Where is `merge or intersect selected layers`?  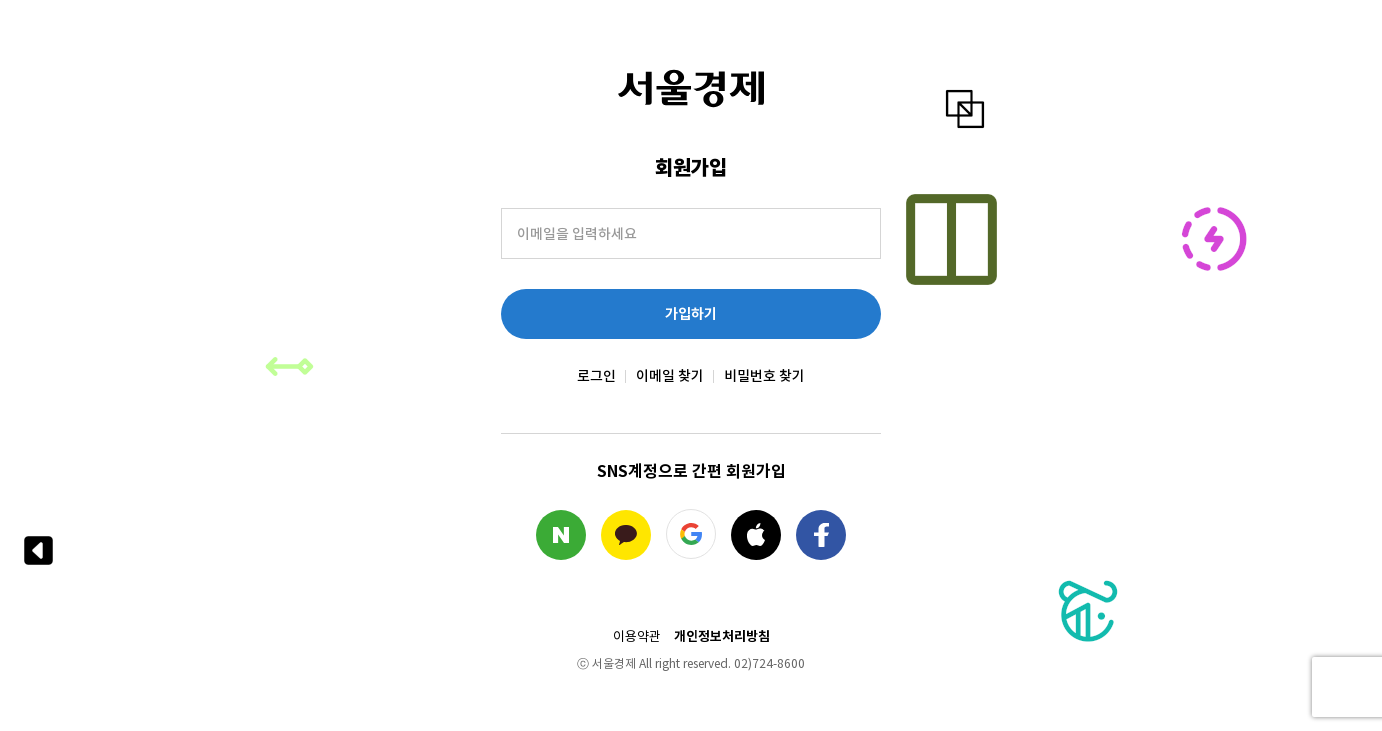
merge or intersect selected layers is located at coordinates (965, 109).